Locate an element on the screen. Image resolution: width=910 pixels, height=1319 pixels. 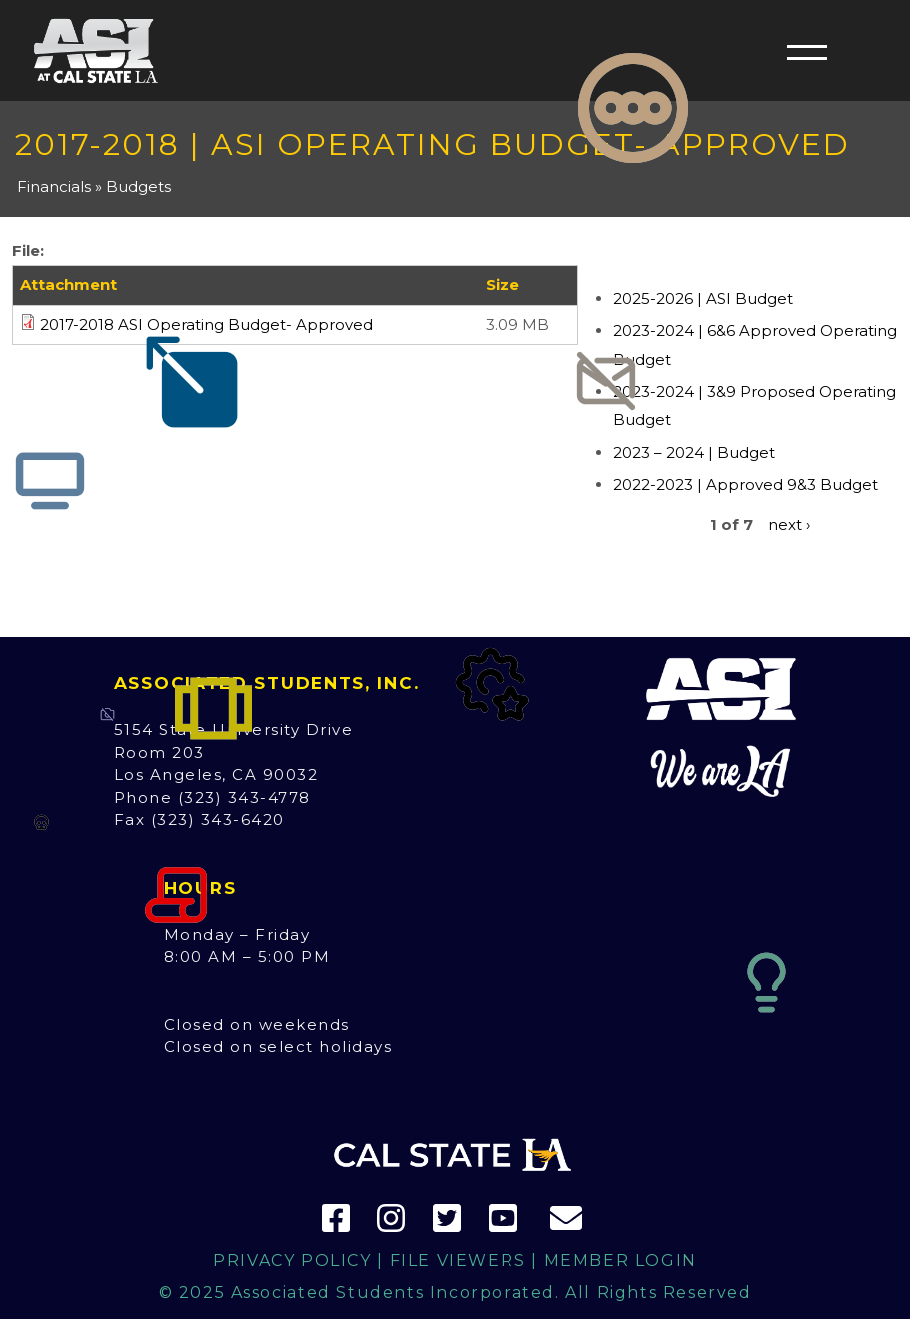
access favorite or starred settings is located at coordinates (490, 682).